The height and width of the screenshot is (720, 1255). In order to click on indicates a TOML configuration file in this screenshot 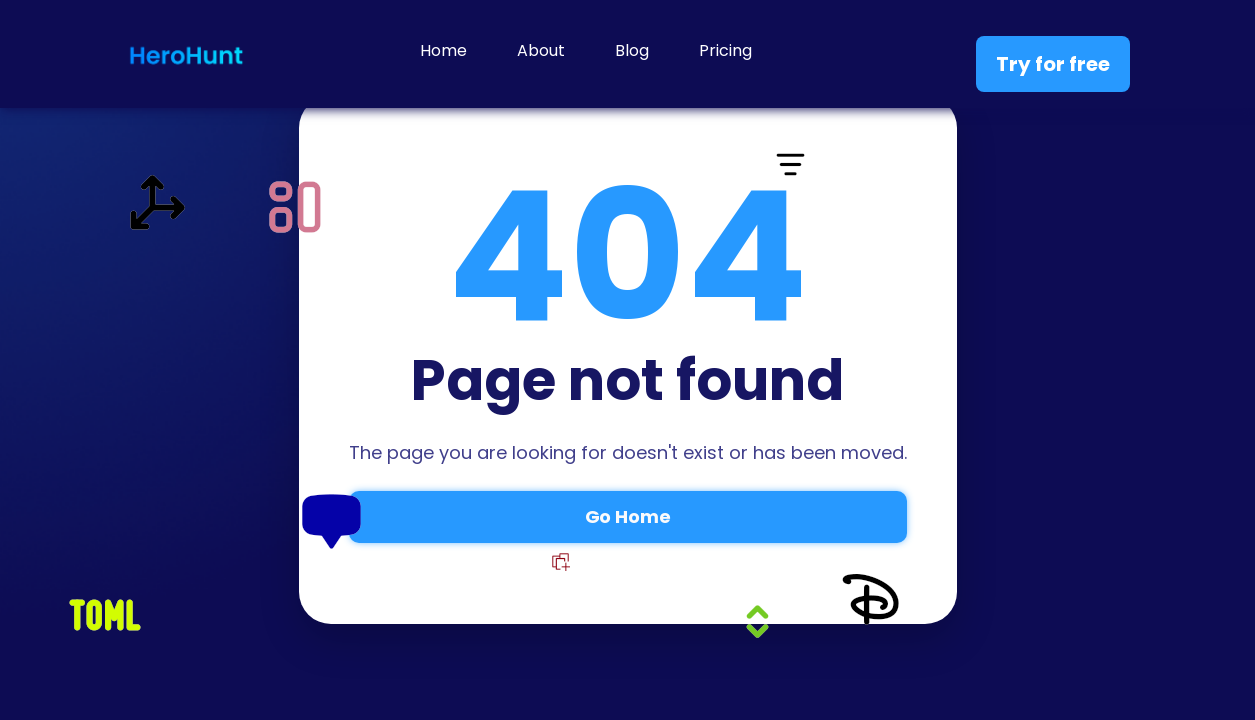, I will do `click(105, 615)`.